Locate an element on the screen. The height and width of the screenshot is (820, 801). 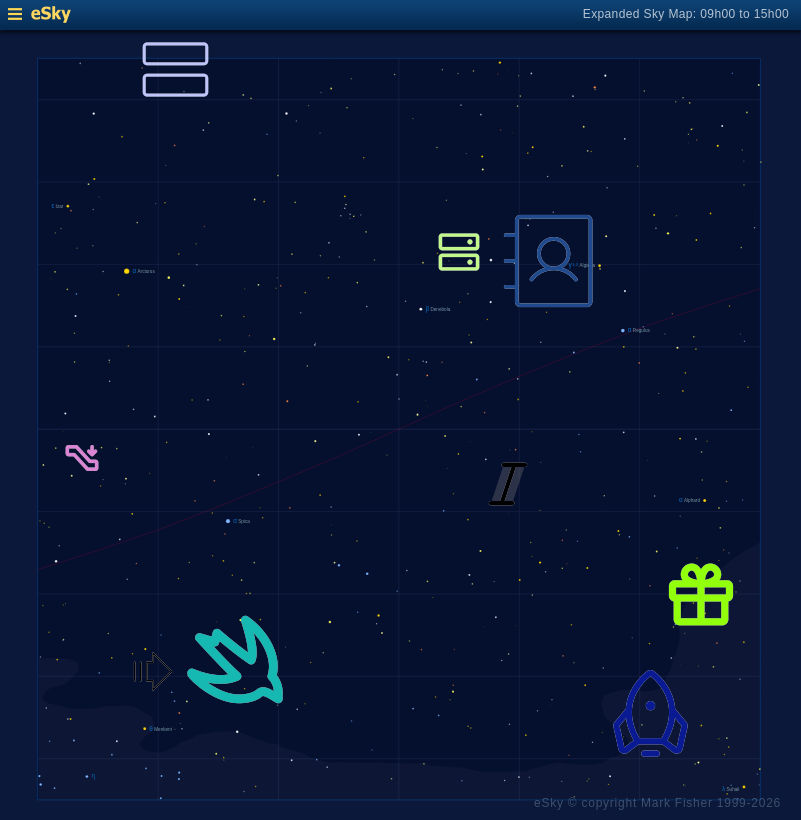
swift programming language logo is located at coordinates (234, 659).